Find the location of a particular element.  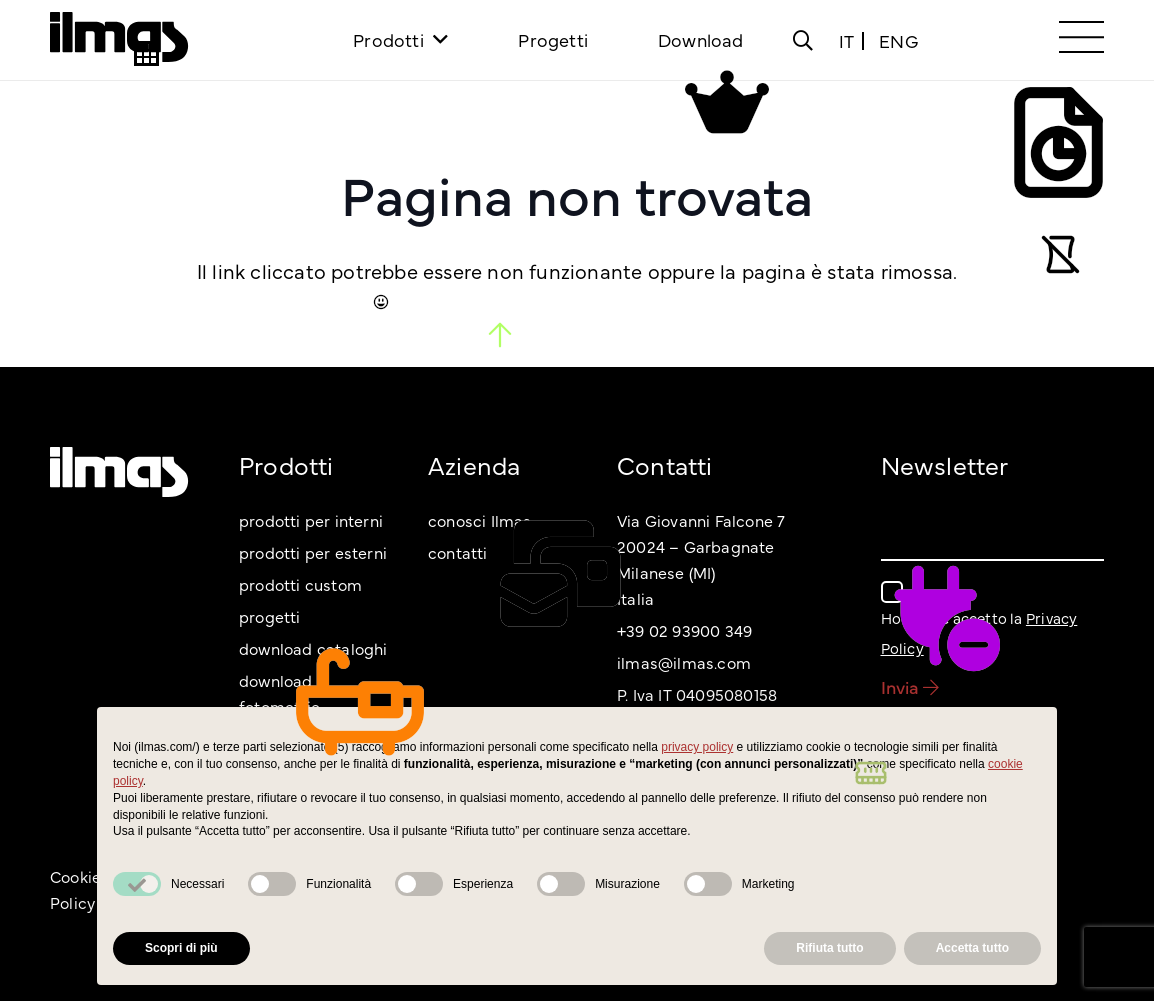

access storage or memory settings is located at coordinates (871, 773).